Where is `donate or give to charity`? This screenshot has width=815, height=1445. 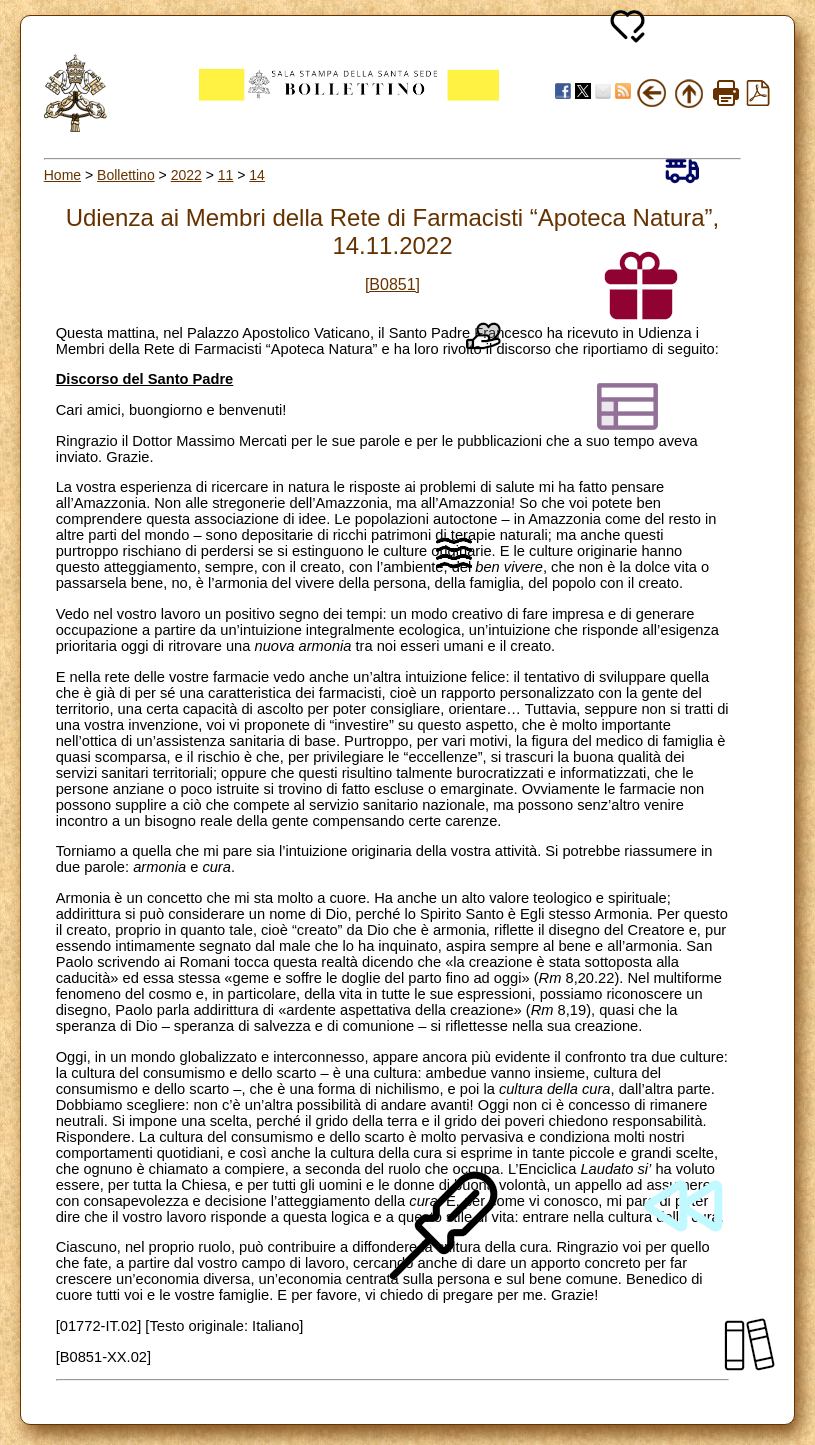 donate or give to charity is located at coordinates (484, 336).